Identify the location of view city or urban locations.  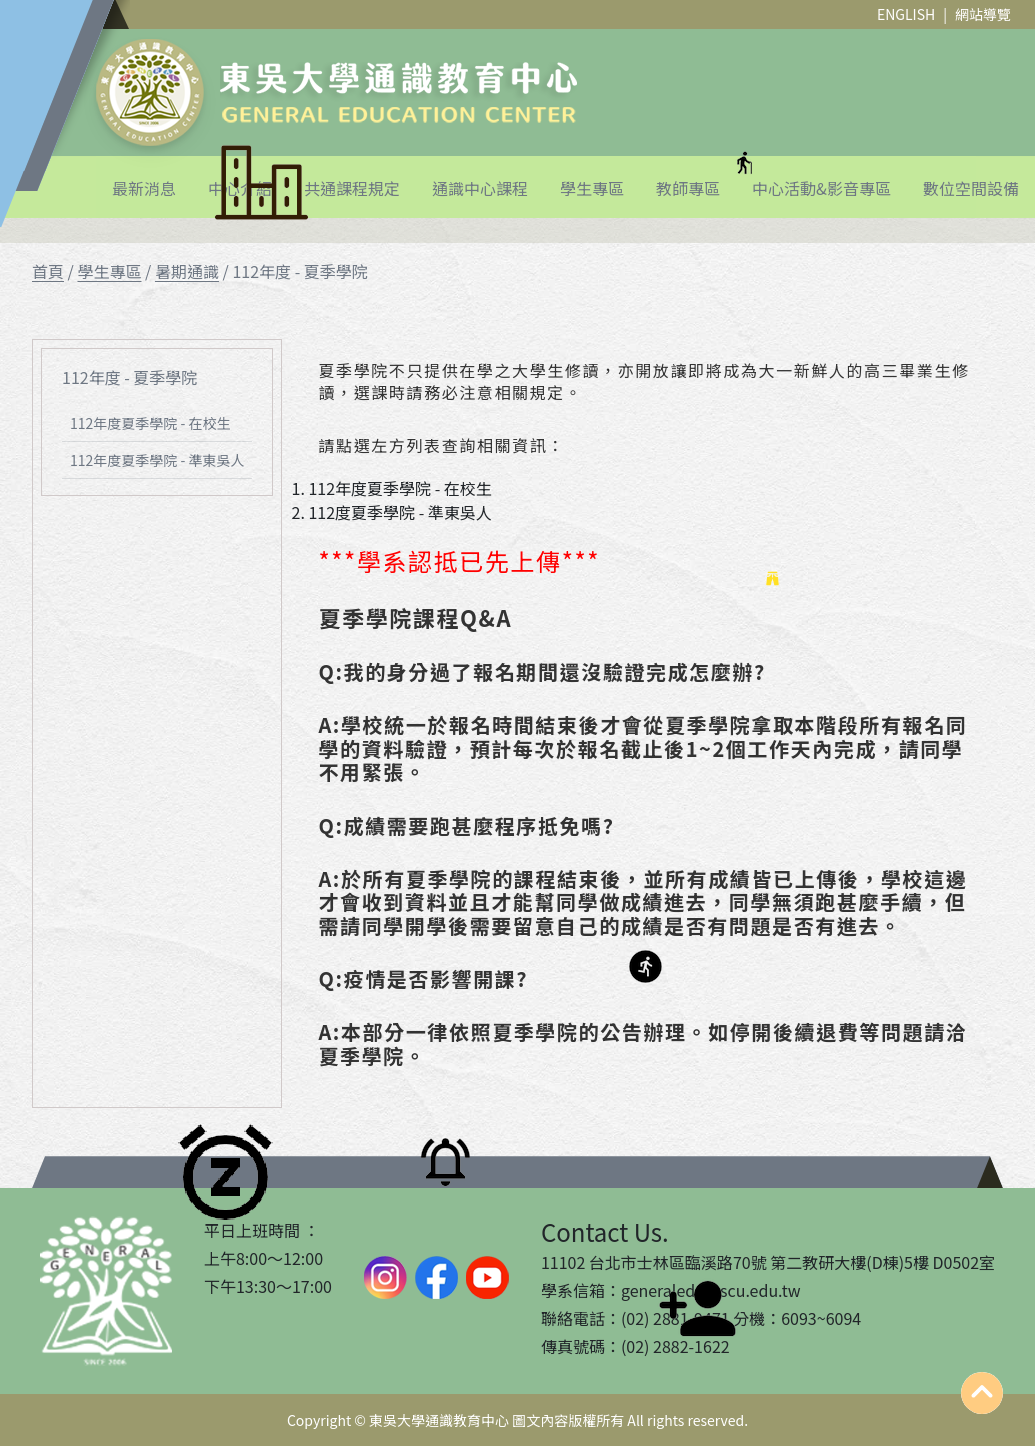
(261, 182).